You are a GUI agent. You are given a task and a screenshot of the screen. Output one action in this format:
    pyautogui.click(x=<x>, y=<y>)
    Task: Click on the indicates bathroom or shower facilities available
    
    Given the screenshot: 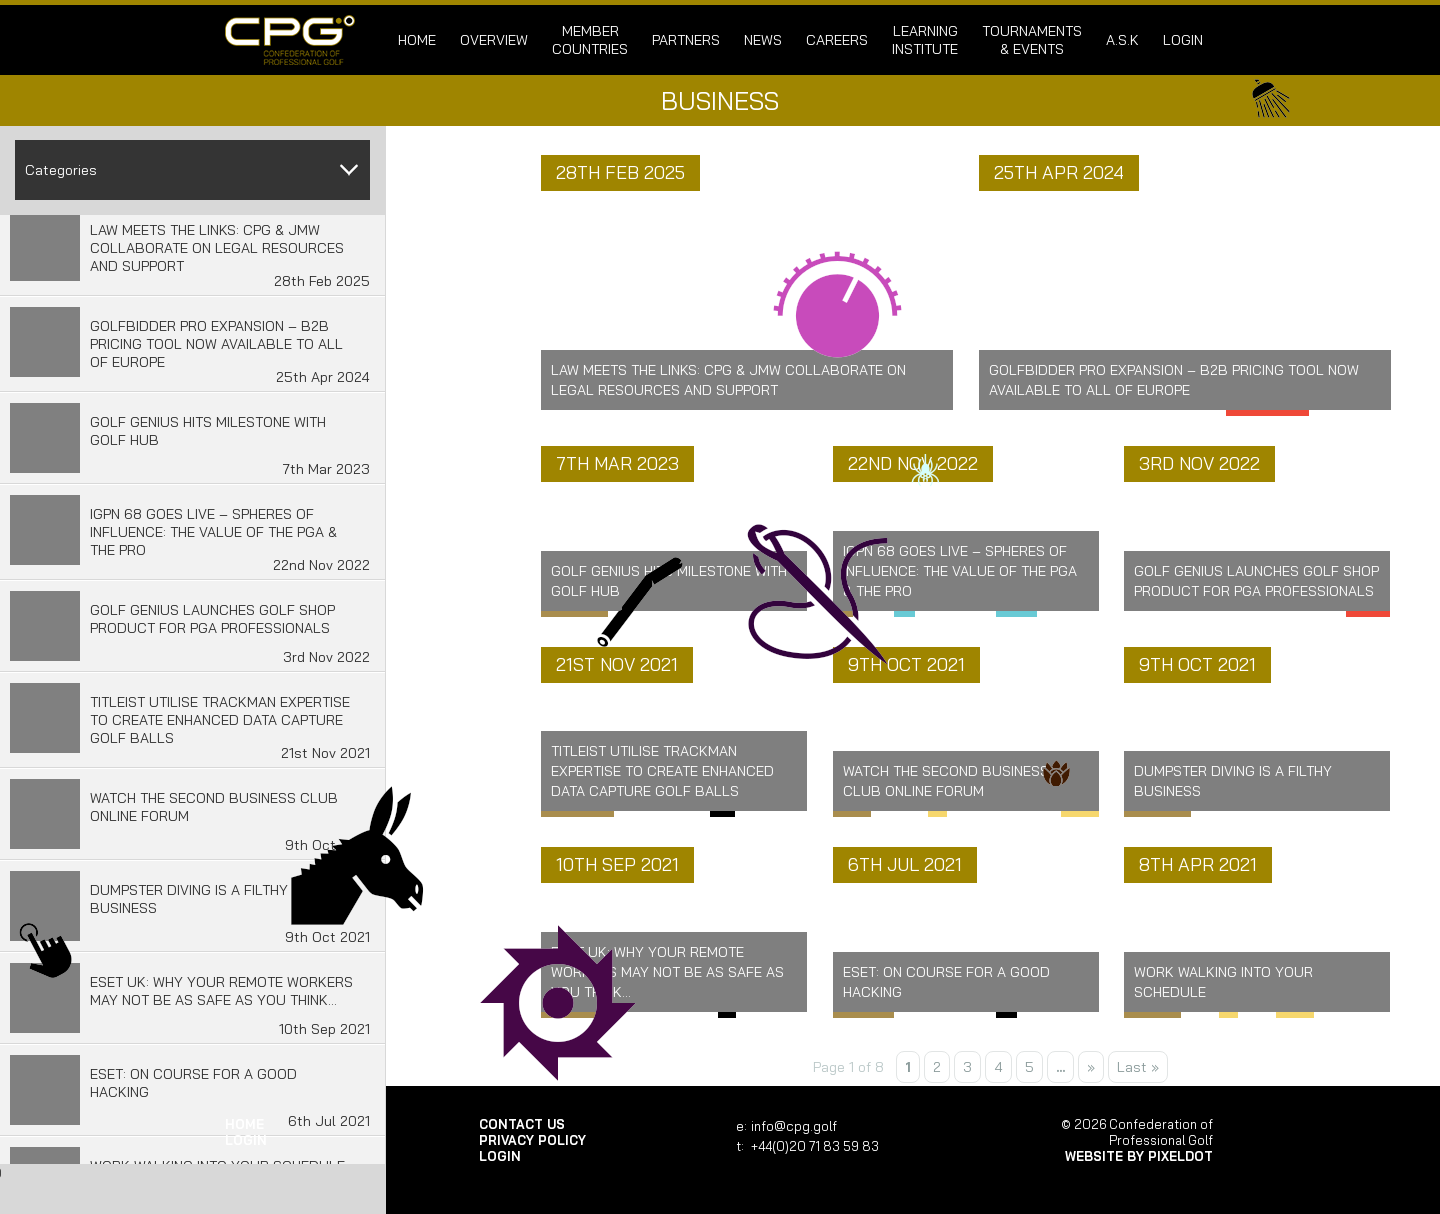 What is the action you would take?
    pyautogui.click(x=1270, y=98)
    